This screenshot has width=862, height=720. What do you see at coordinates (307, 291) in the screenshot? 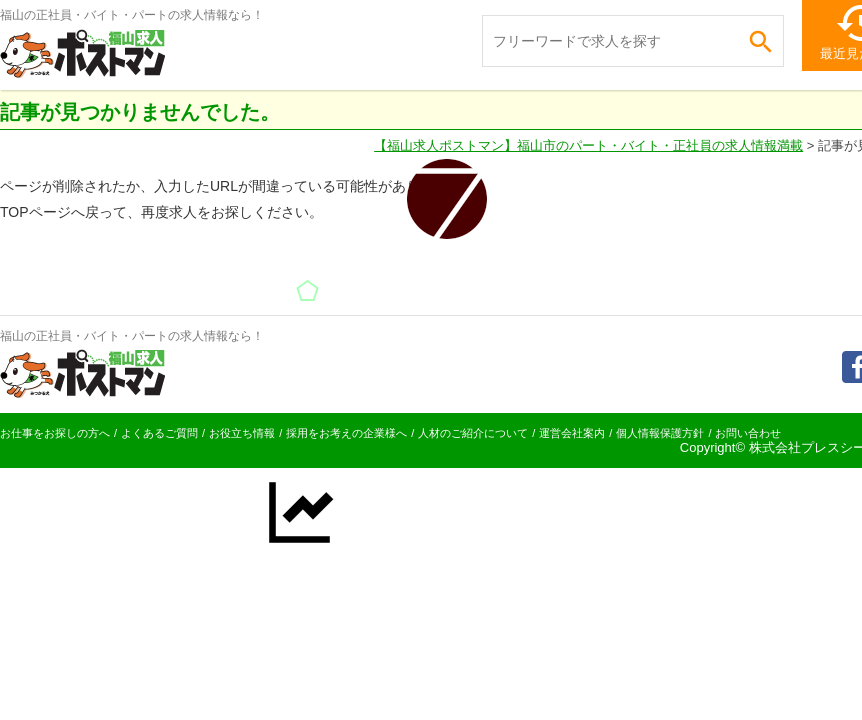
I see `select pentagon shape tool` at bounding box center [307, 291].